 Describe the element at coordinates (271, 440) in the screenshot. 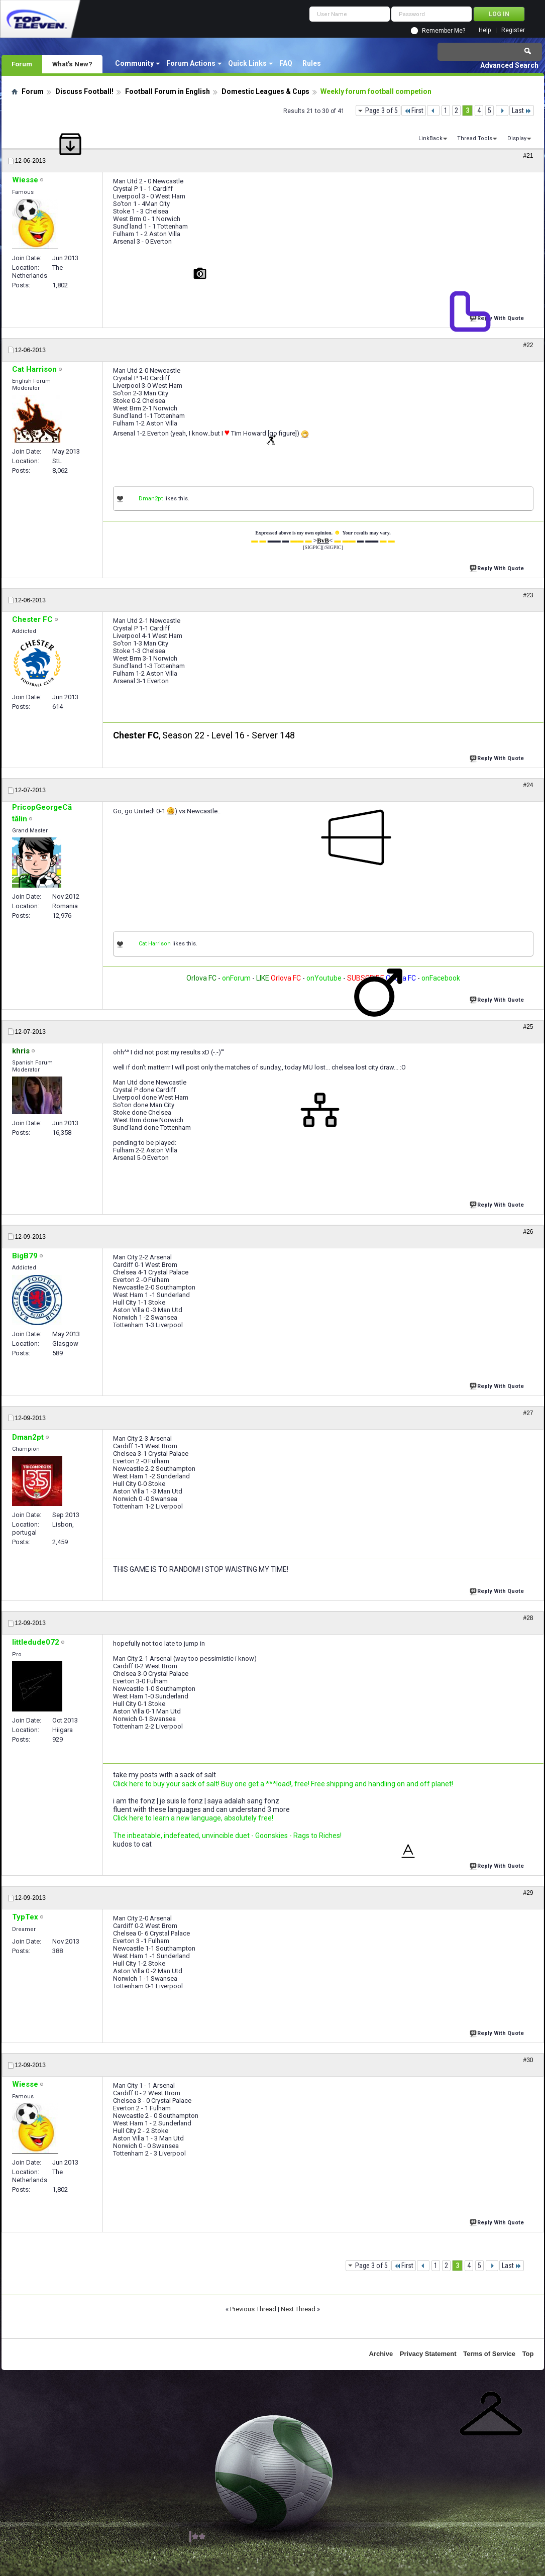

I see `access ice skating activities or locations` at that location.